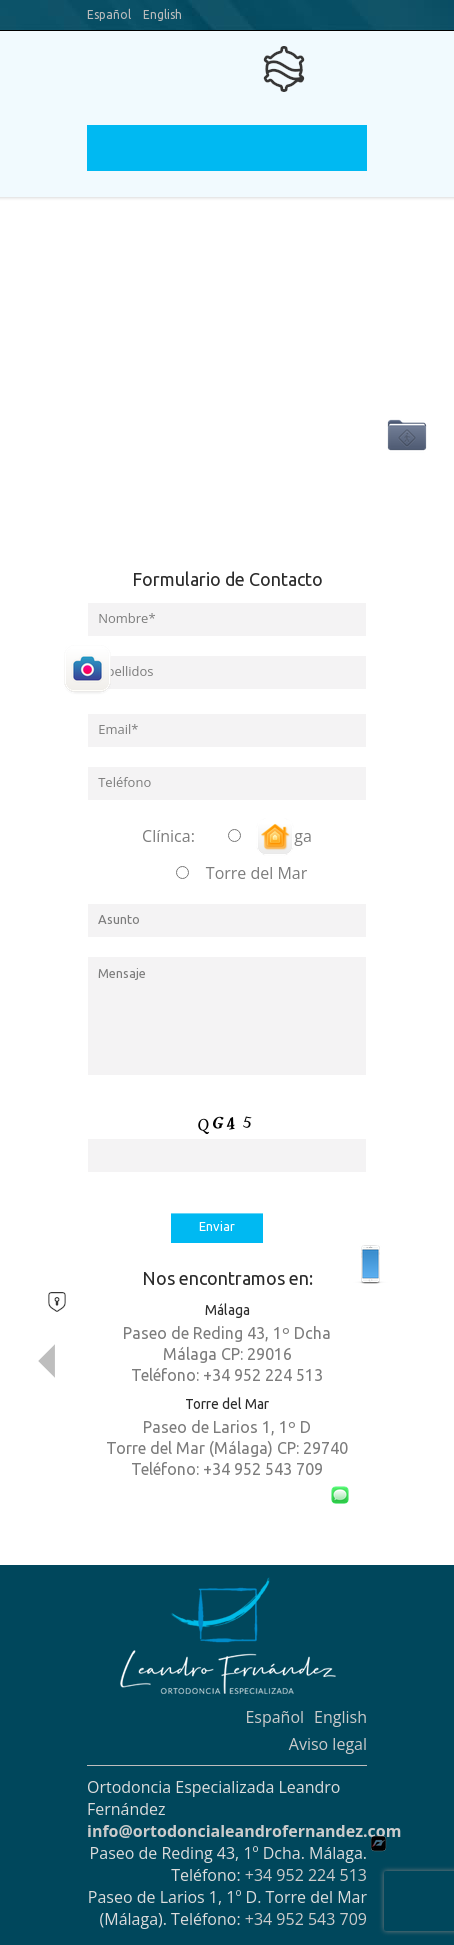  What do you see at coordinates (378, 1843) in the screenshot?
I see `launch need for speed rivals game` at bounding box center [378, 1843].